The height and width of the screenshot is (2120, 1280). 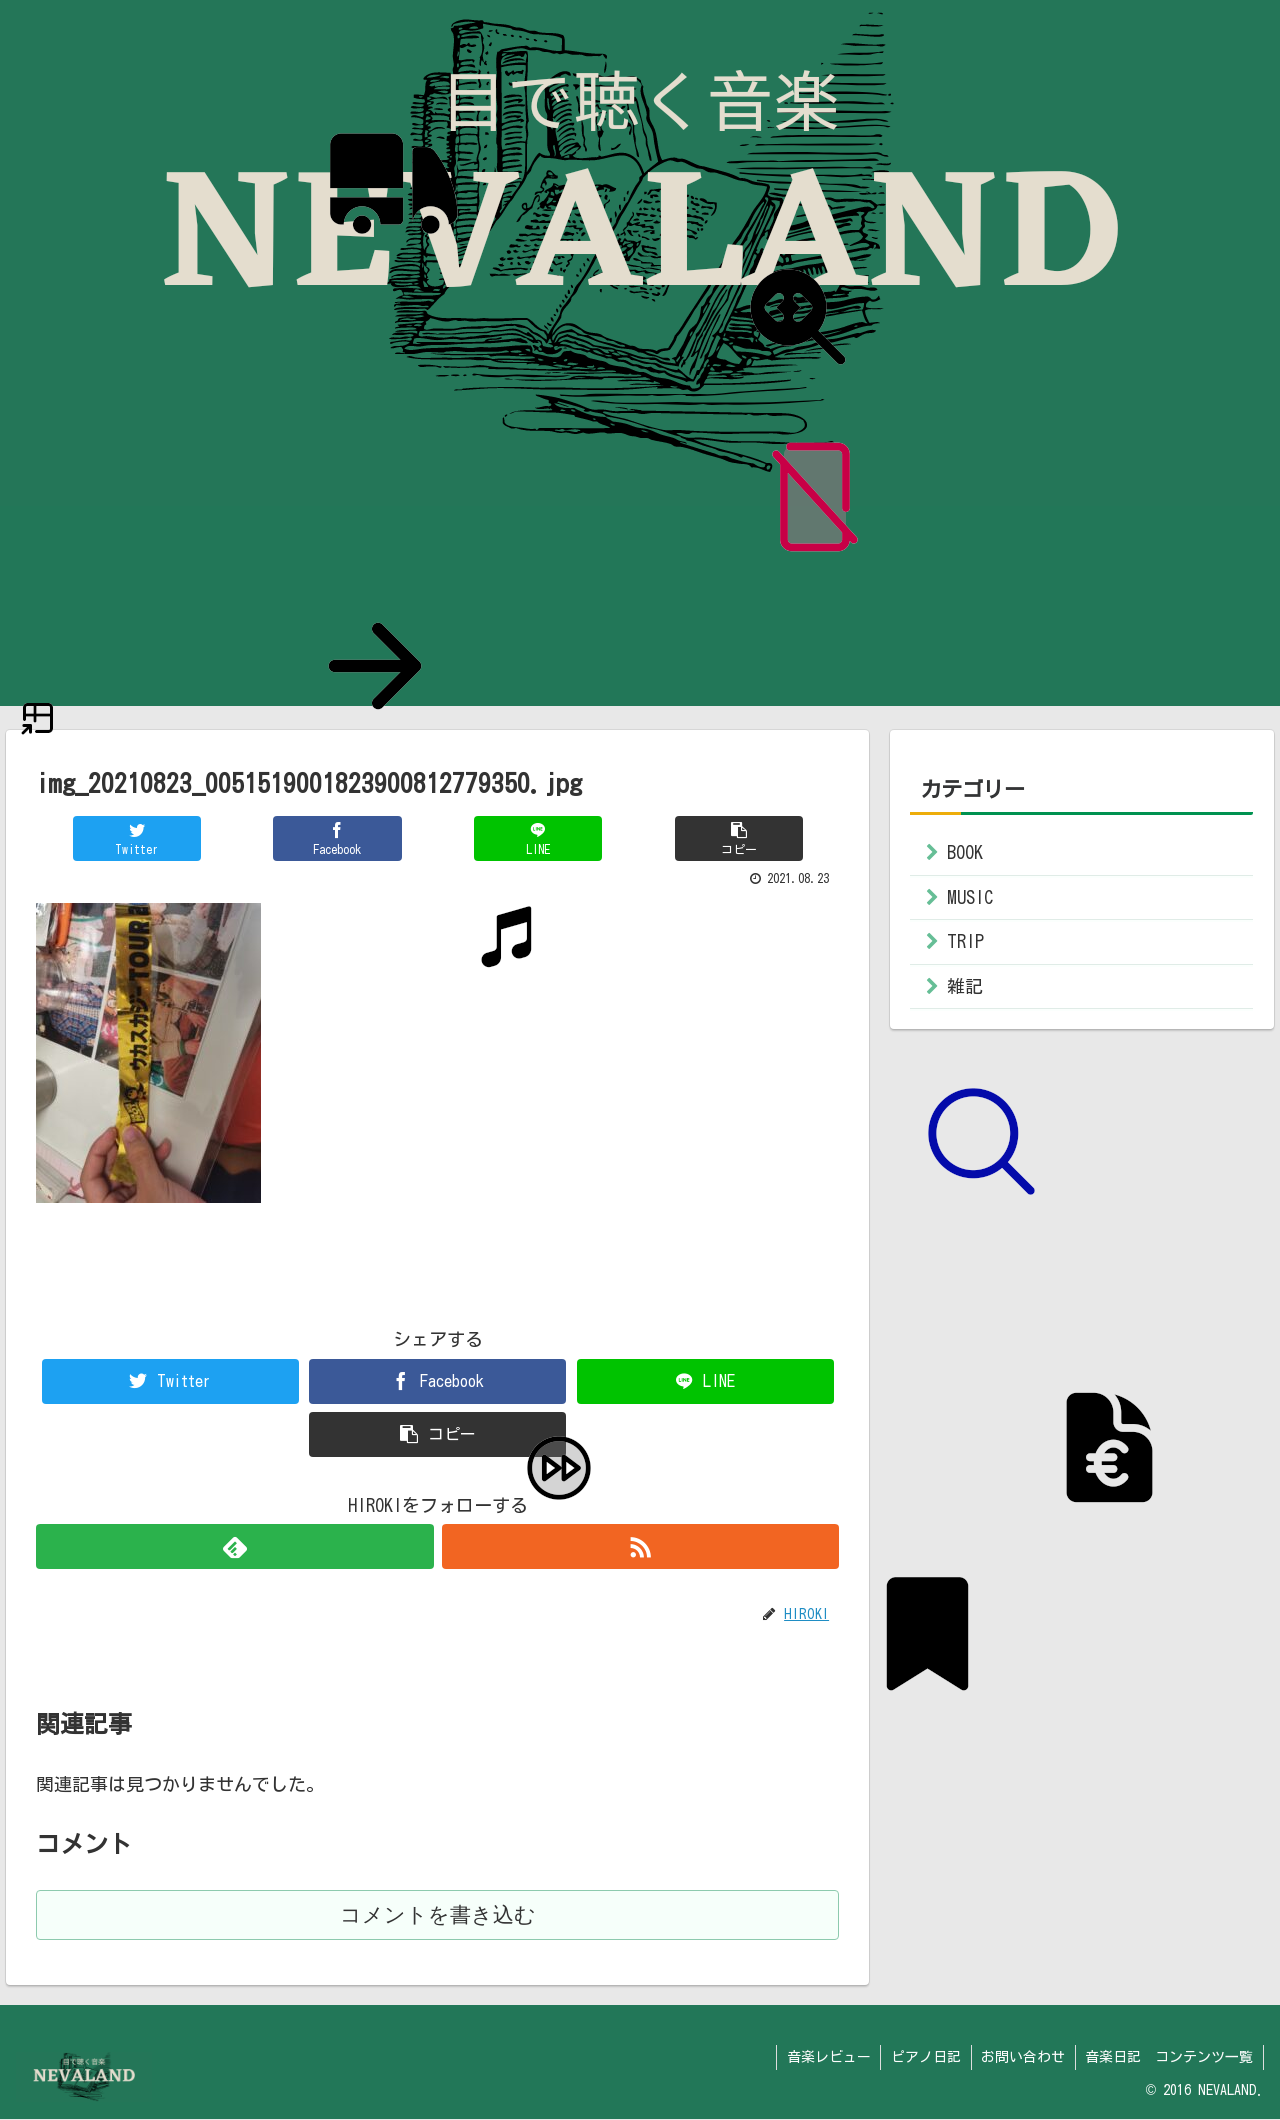 What do you see at coordinates (507, 936) in the screenshot?
I see `access music library or player` at bounding box center [507, 936].